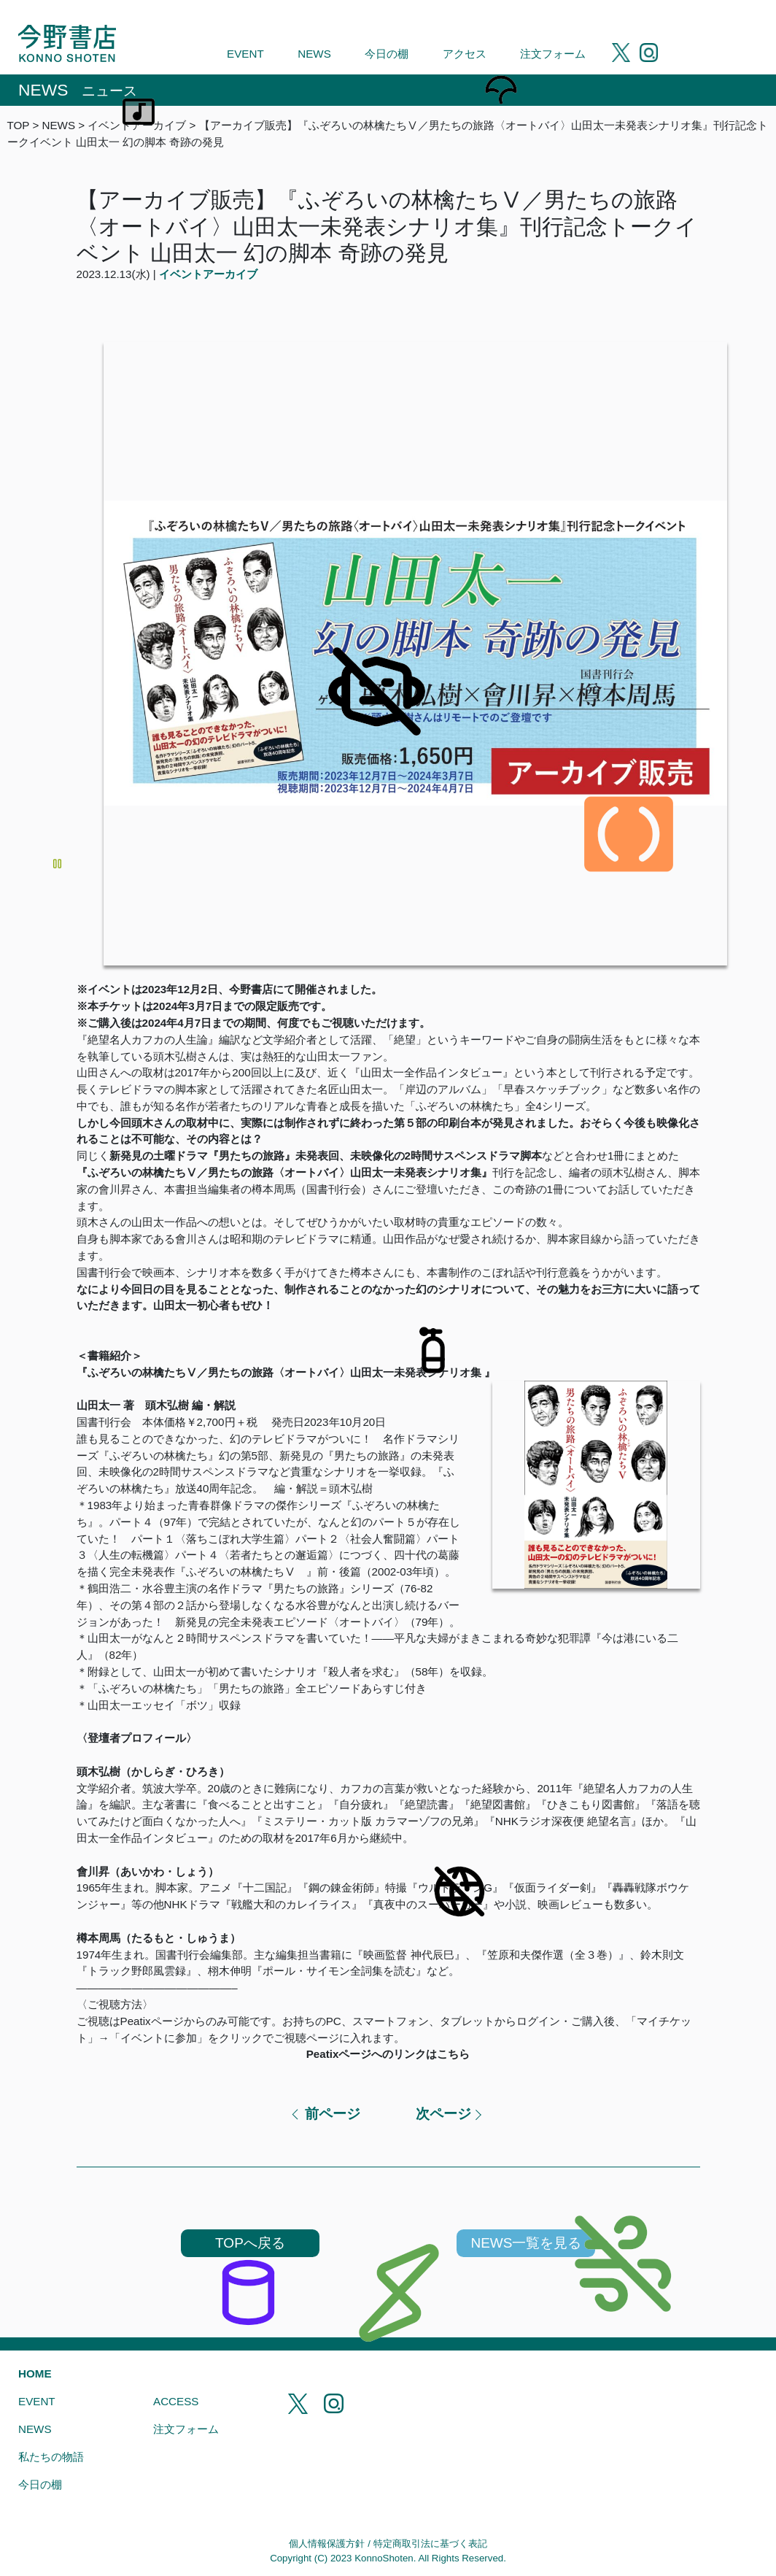  What do you see at coordinates (433, 1350) in the screenshot?
I see `access scuba diving equipment or gear` at bounding box center [433, 1350].